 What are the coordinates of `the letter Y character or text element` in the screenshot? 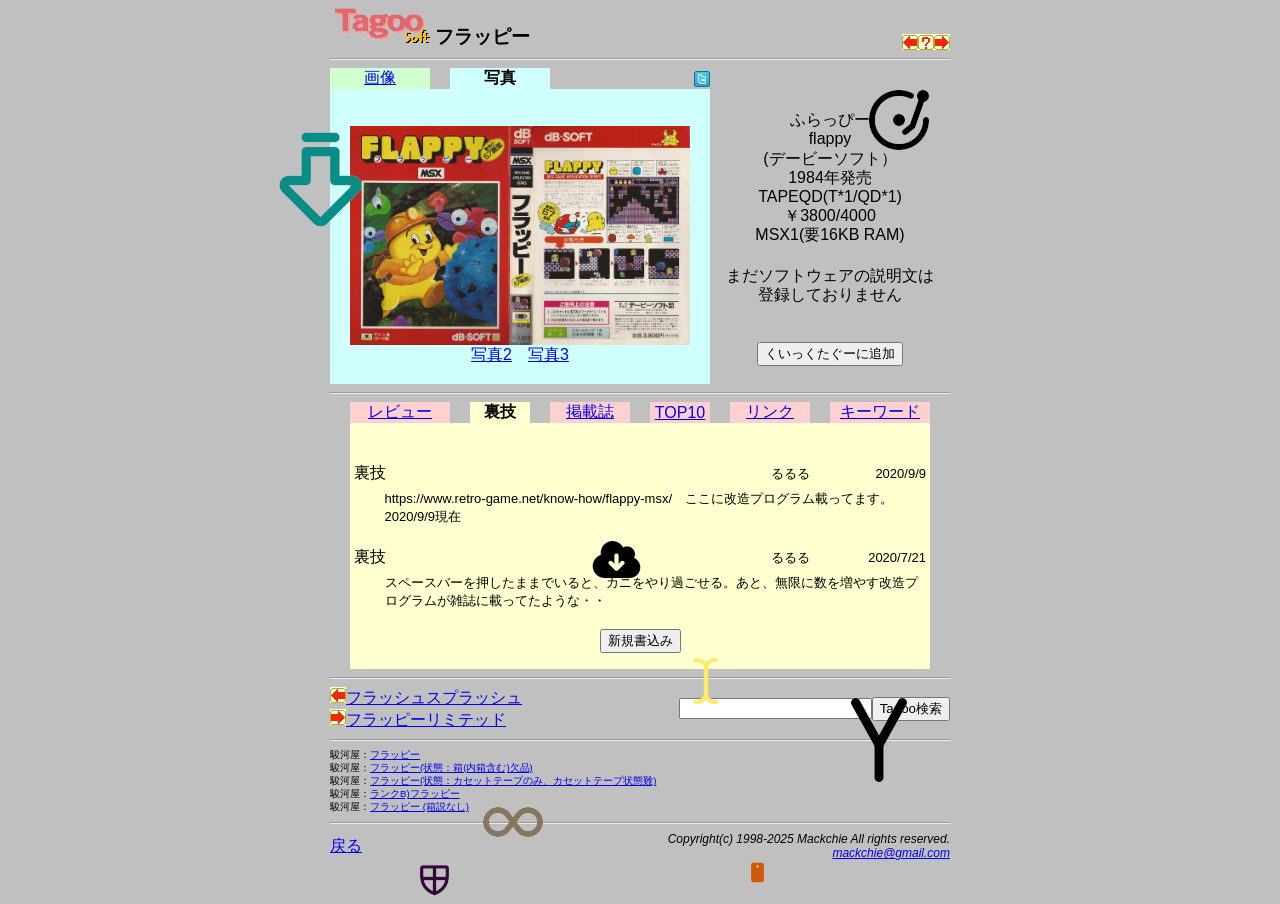 It's located at (879, 740).